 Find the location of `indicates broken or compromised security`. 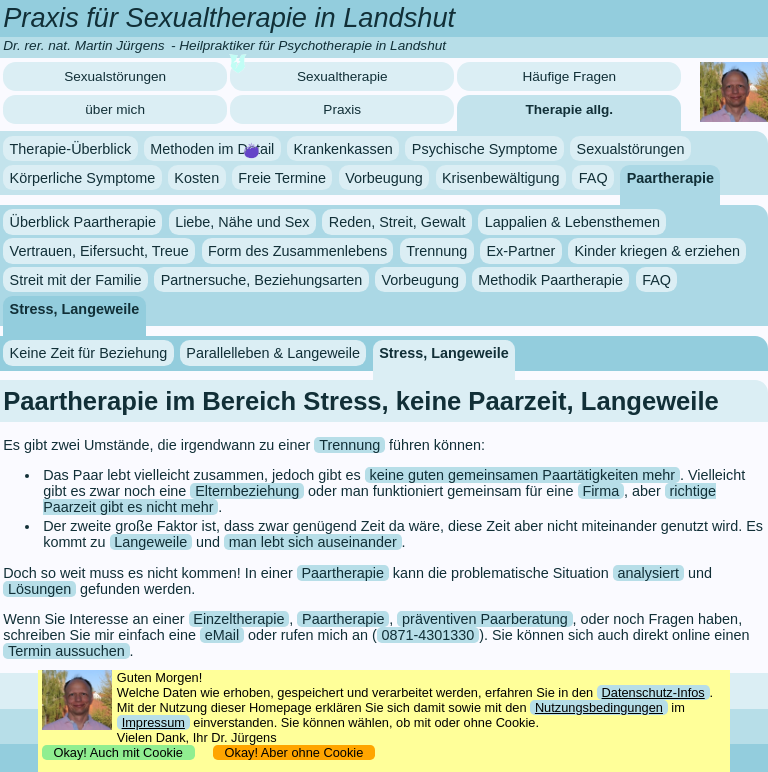

indicates broken or compromised security is located at coordinates (237, 63).